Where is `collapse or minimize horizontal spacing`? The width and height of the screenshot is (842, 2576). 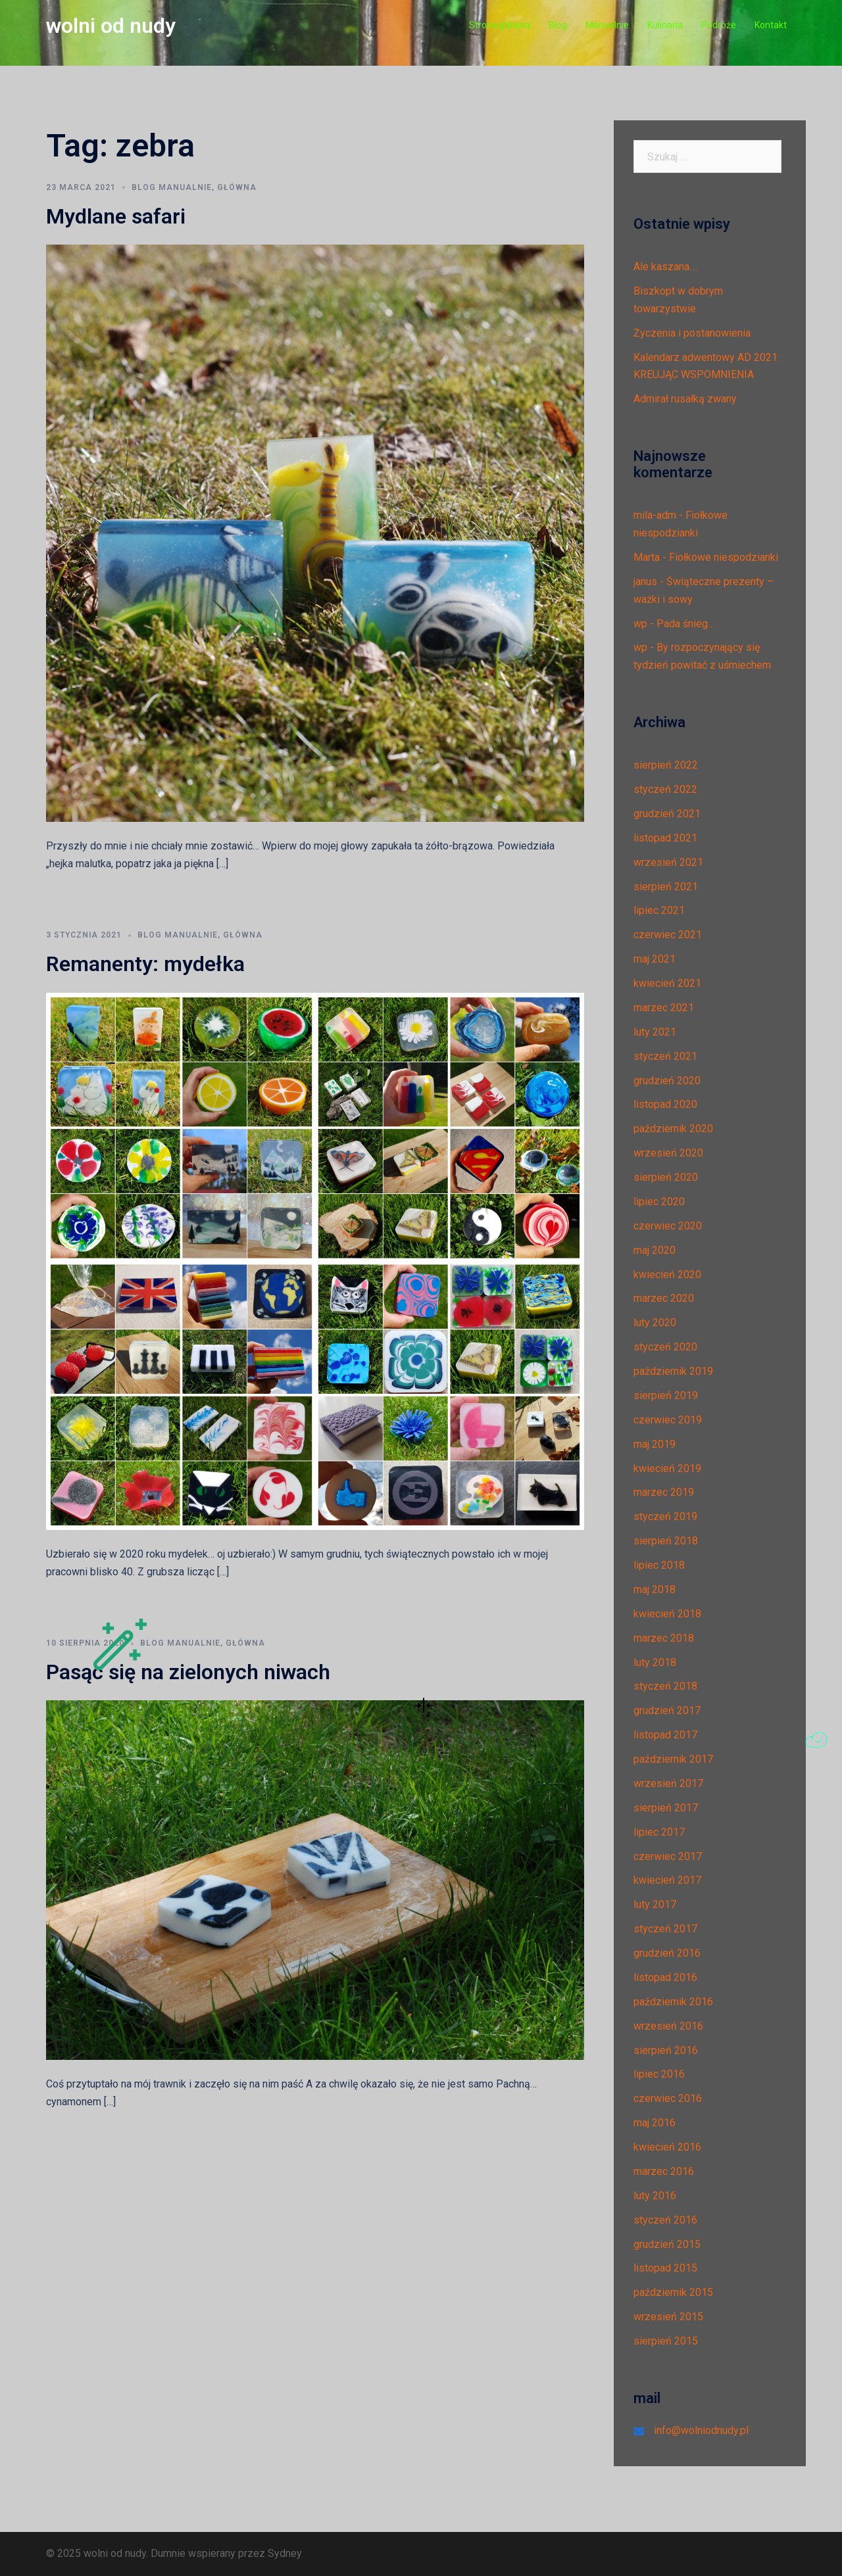
collapse or minimize horizontal spacing is located at coordinates (424, 1705).